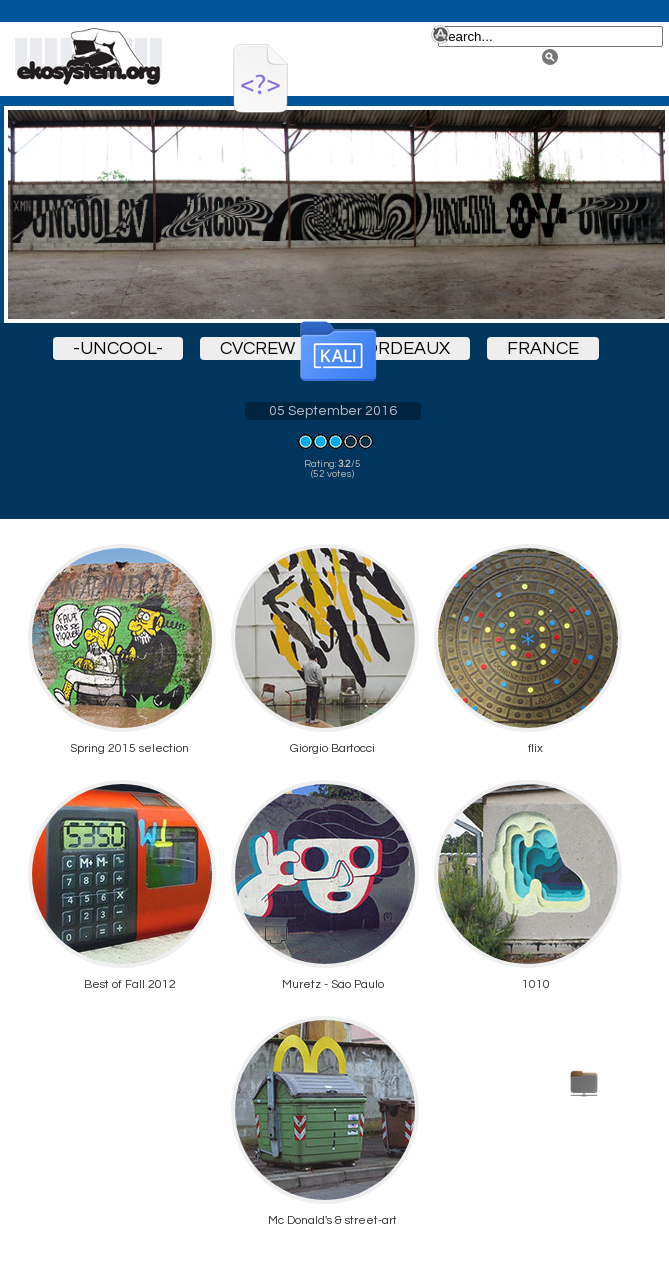  I want to click on folder containing kali linux files or tools, so click(338, 353).